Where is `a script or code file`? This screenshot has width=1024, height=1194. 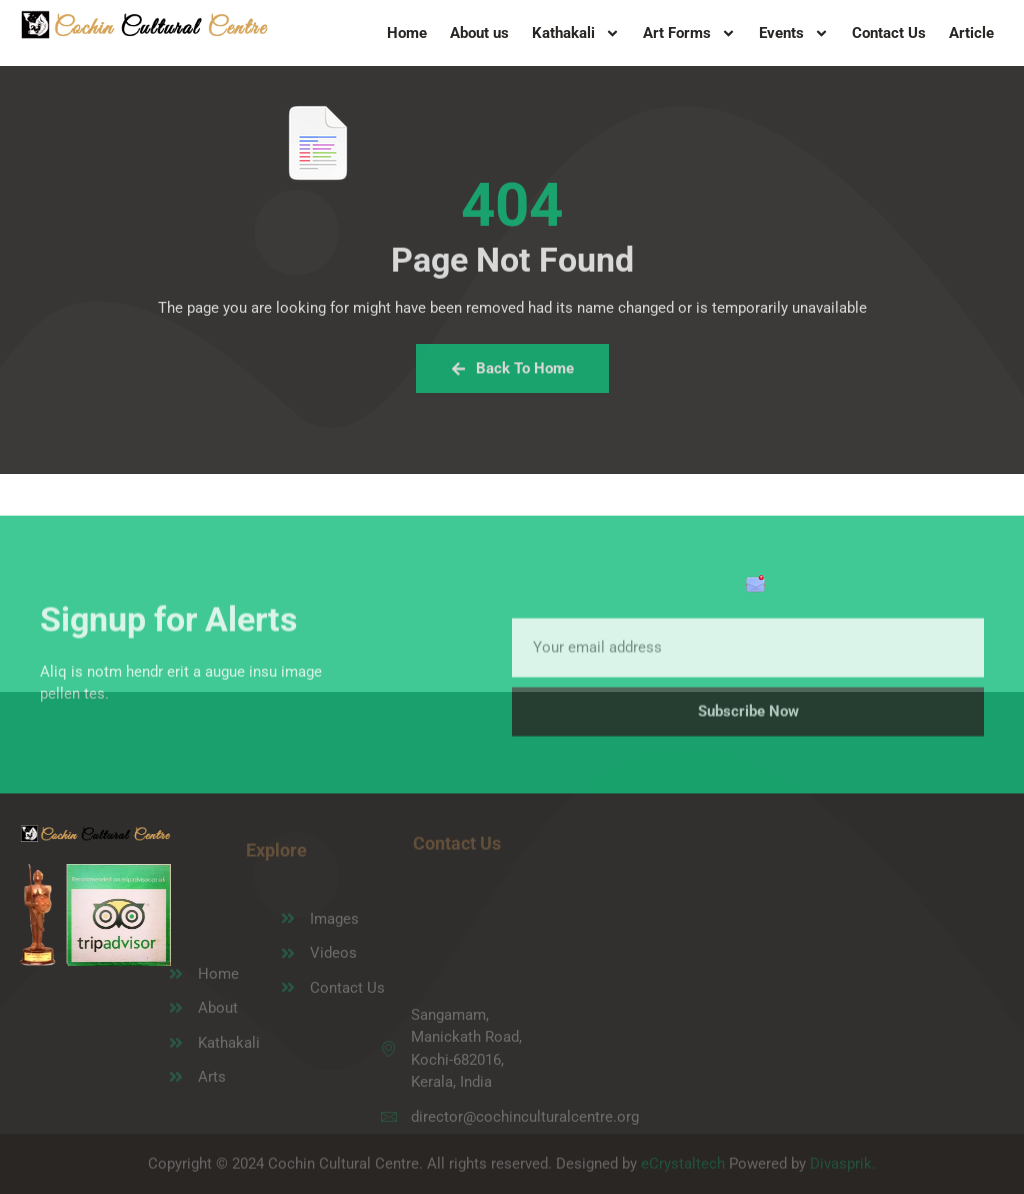 a script or code file is located at coordinates (318, 143).